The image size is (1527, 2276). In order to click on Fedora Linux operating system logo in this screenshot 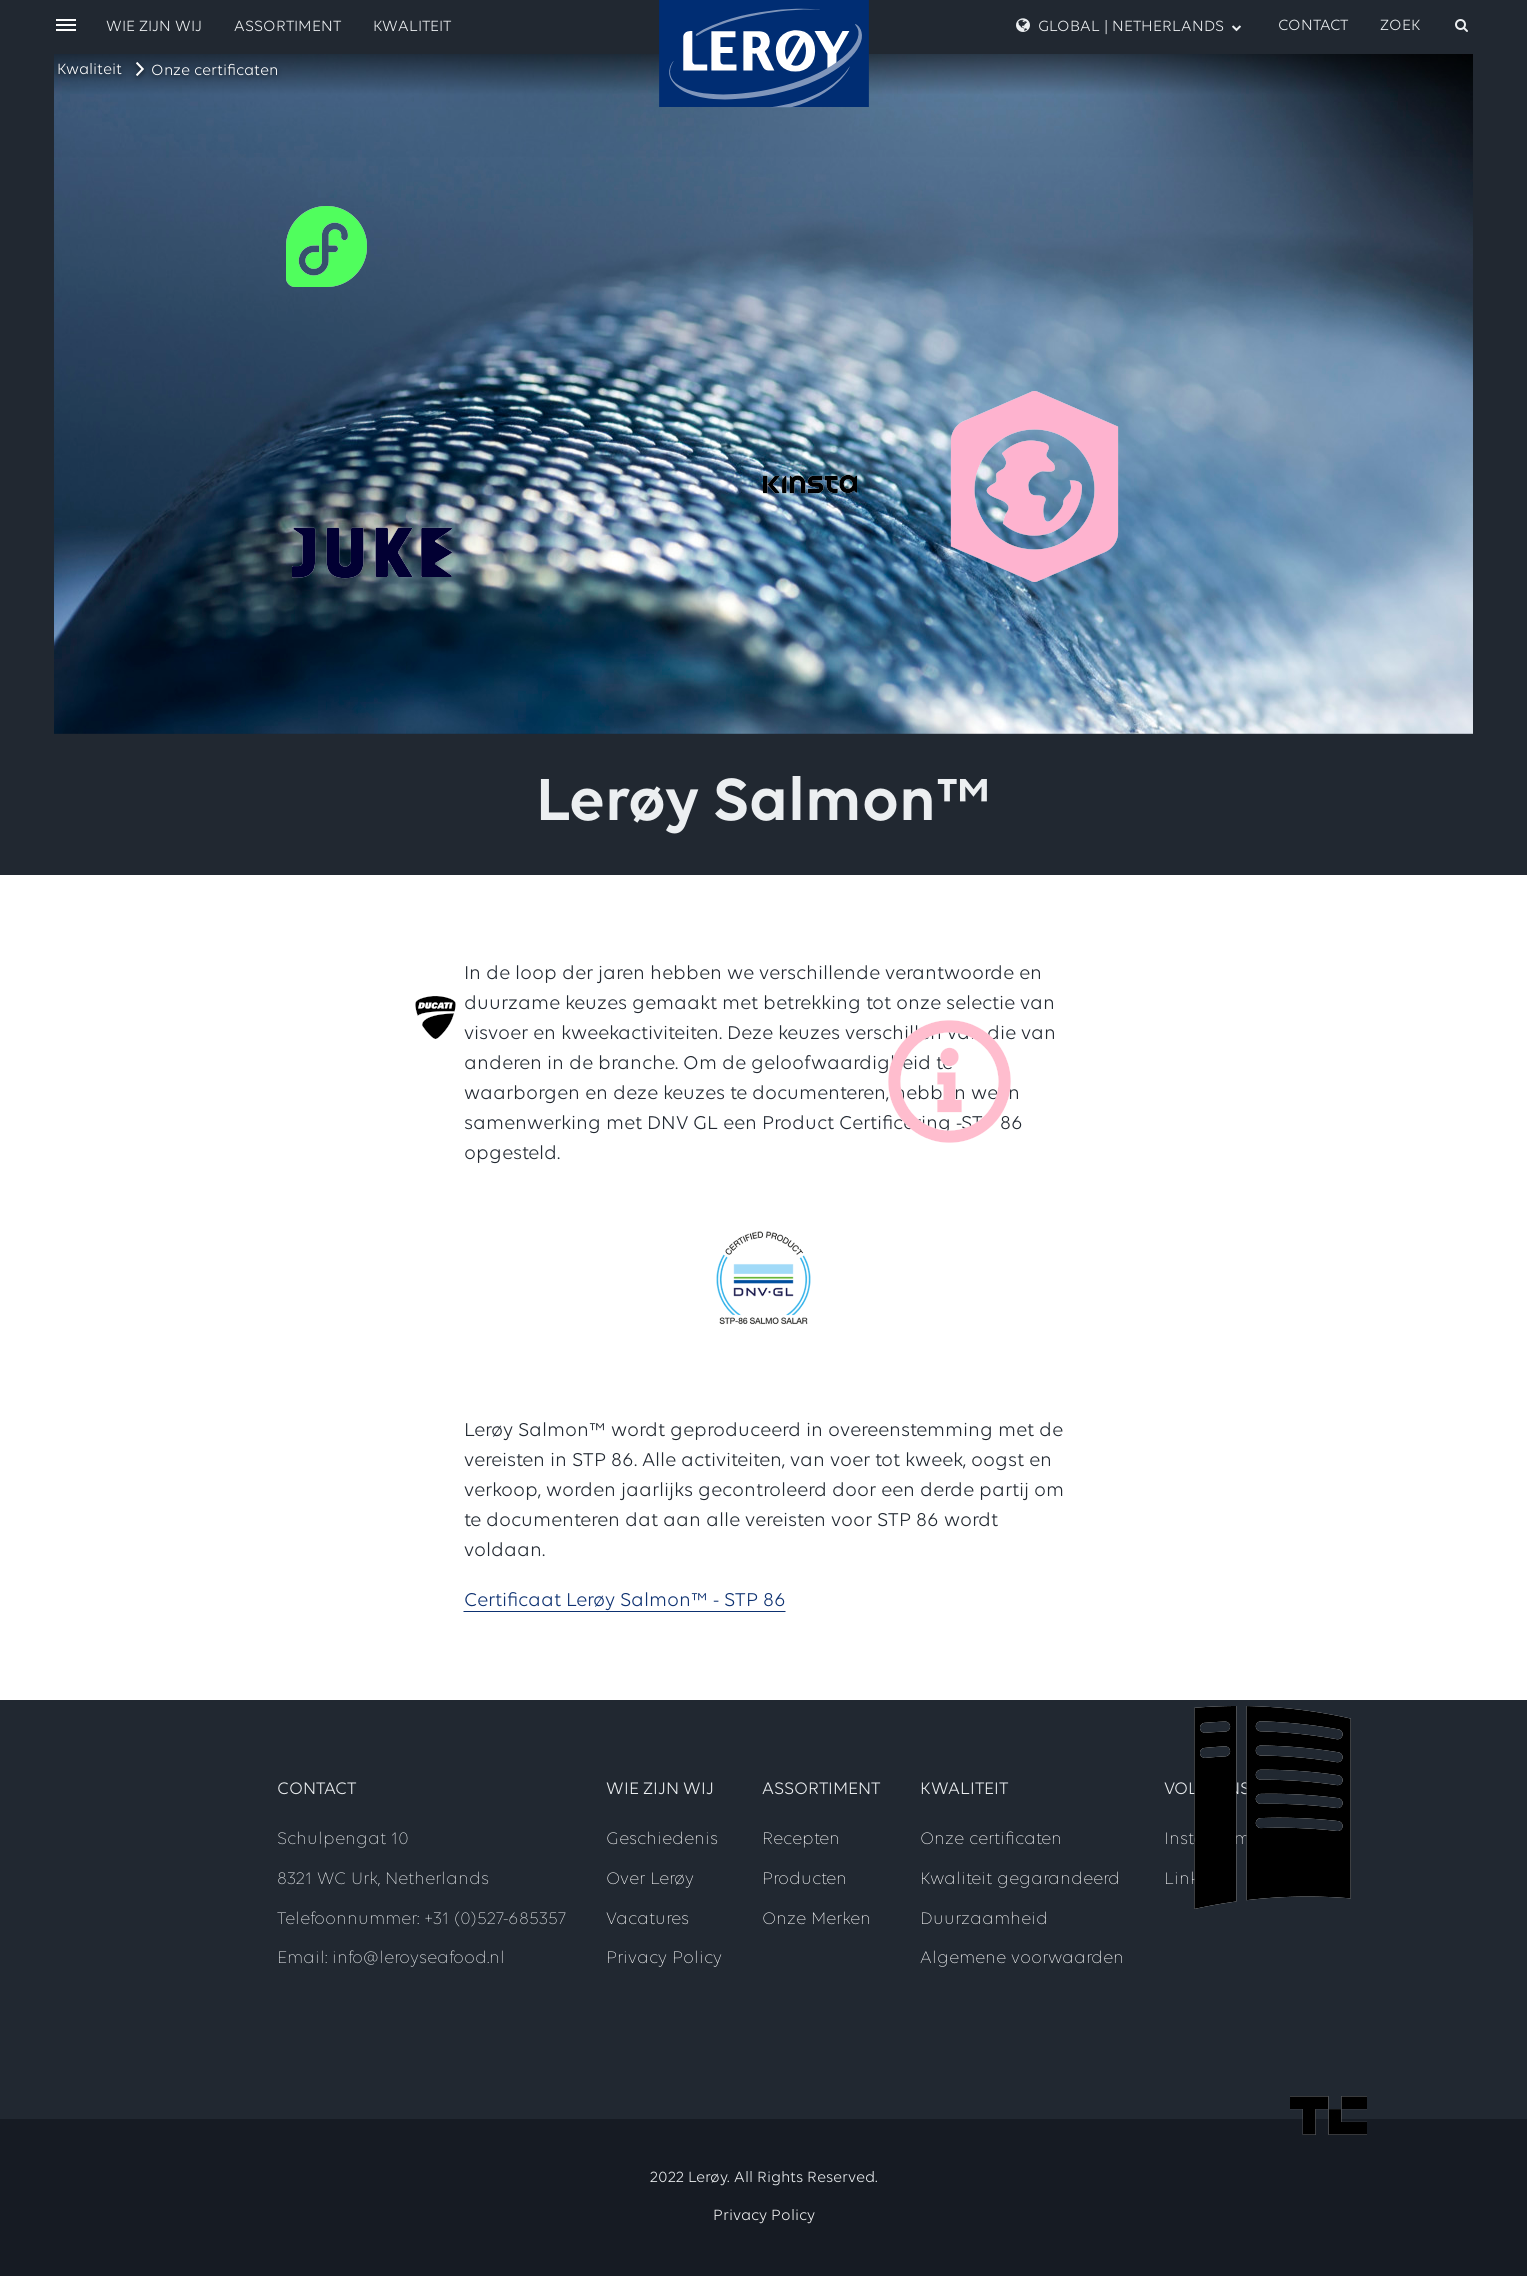, I will do `click(326, 246)`.